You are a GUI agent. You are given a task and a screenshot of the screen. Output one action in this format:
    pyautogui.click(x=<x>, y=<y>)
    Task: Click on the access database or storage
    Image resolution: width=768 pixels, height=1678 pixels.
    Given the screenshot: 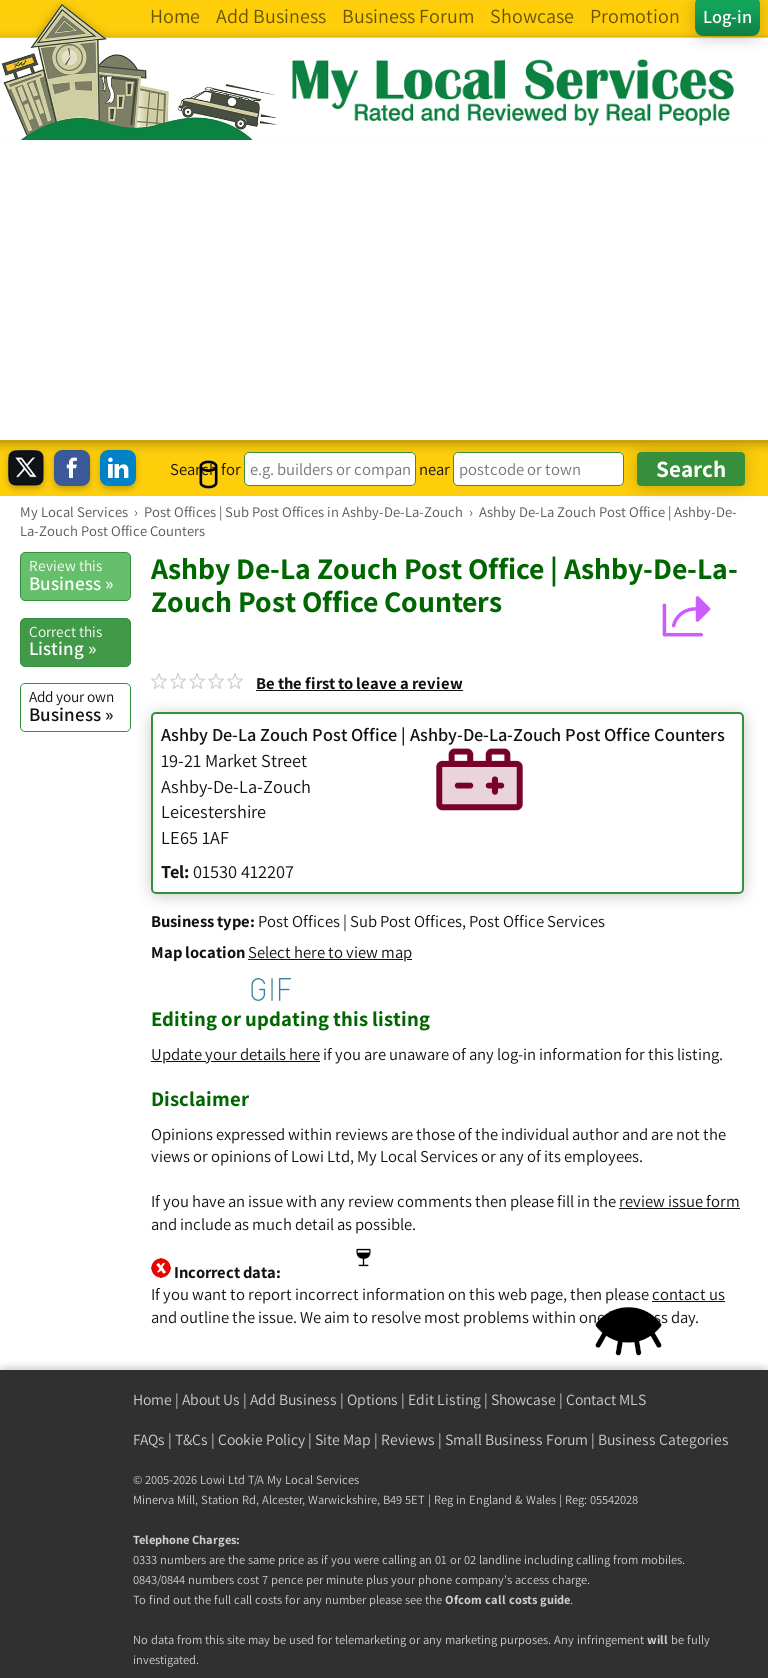 What is the action you would take?
    pyautogui.click(x=208, y=474)
    